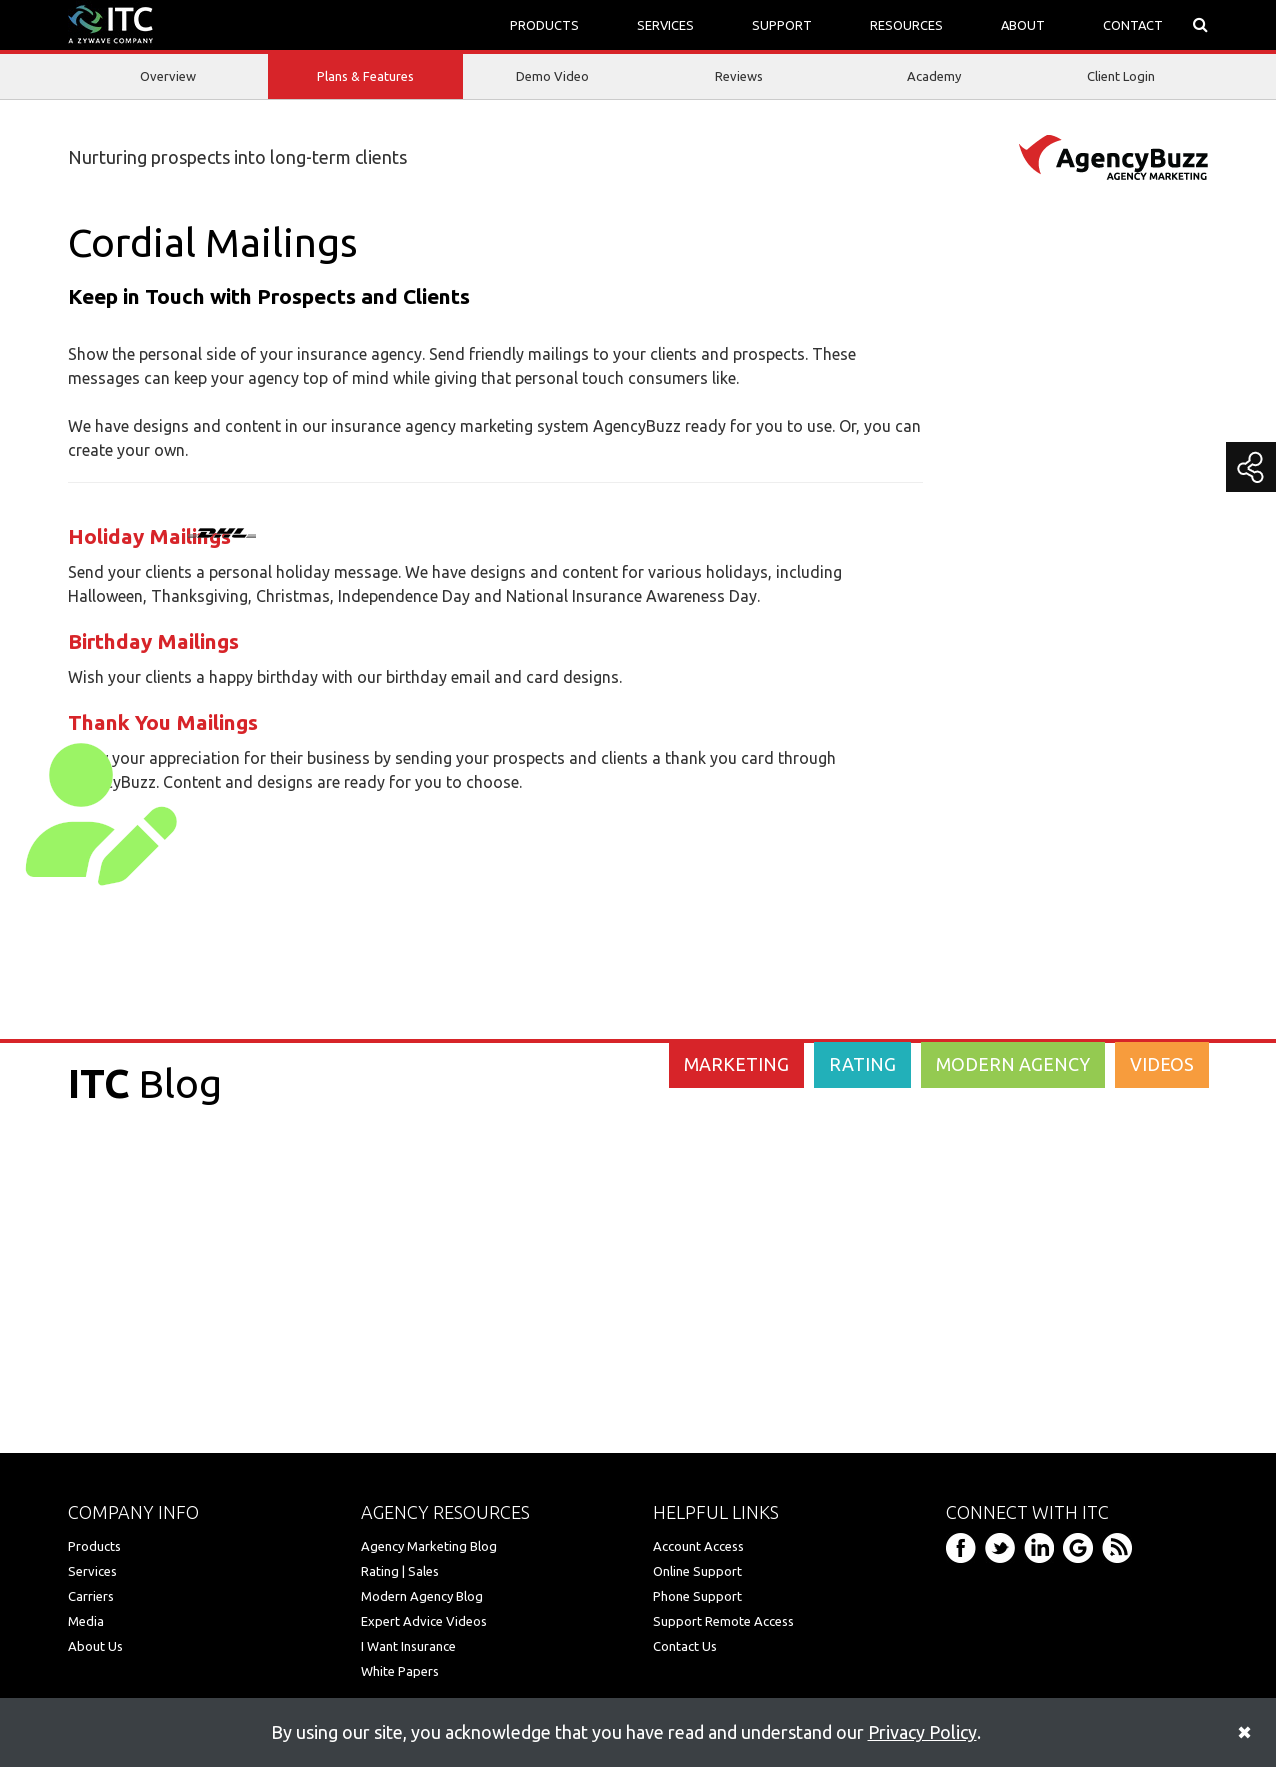 The width and height of the screenshot is (1276, 1767). Describe the element at coordinates (98, 809) in the screenshot. I see `edit user profile` at that location.